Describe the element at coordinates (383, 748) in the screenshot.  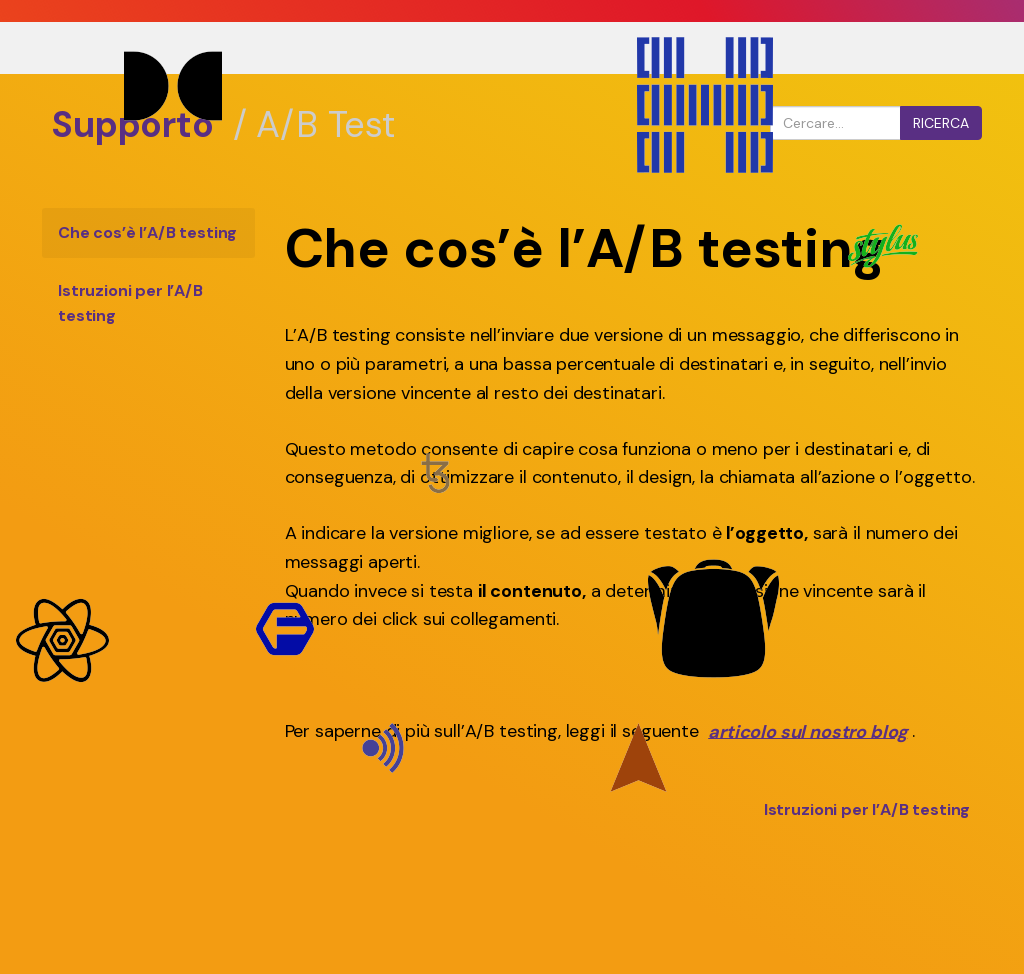
I see `visit wikiquote website` at that location.